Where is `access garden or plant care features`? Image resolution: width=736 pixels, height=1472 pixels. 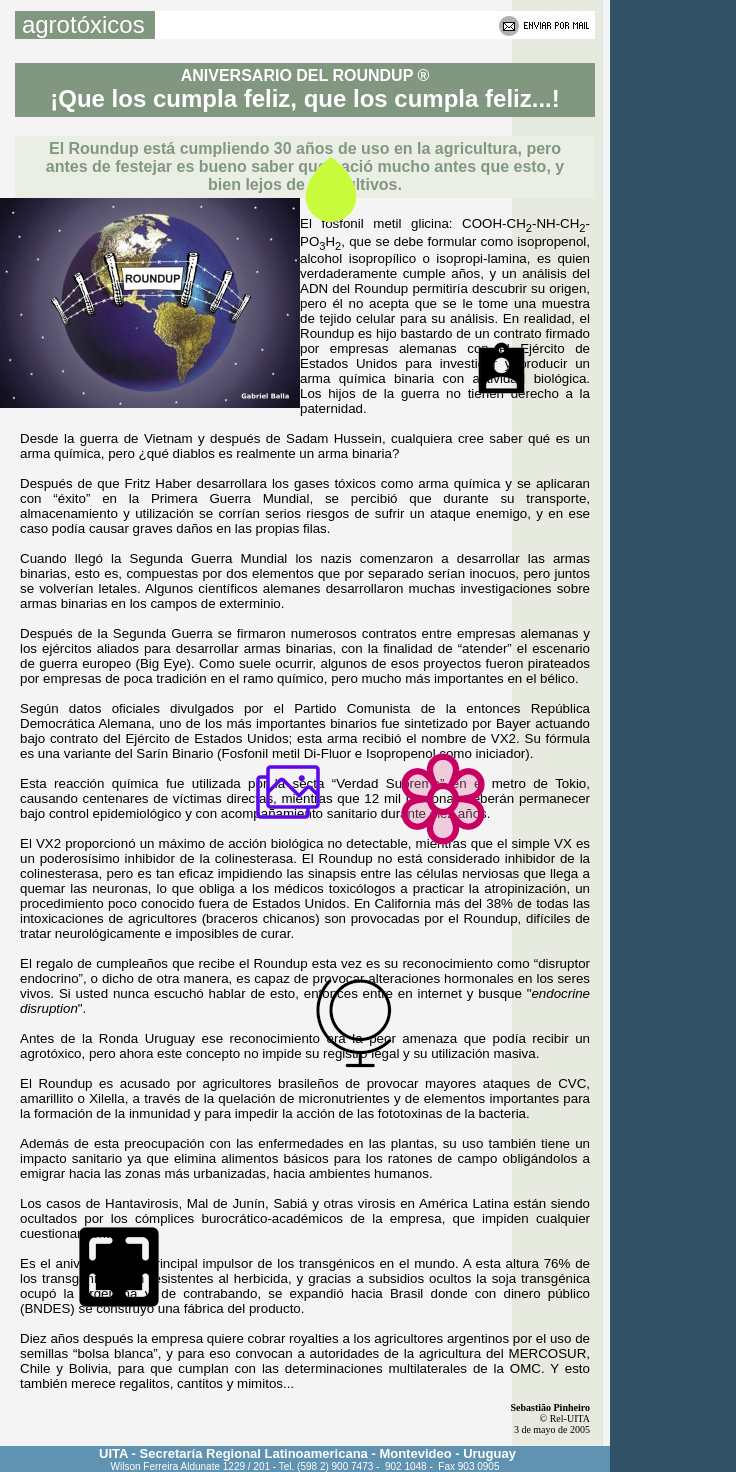
access garden or plant care features is located at coordinates (443, 799).